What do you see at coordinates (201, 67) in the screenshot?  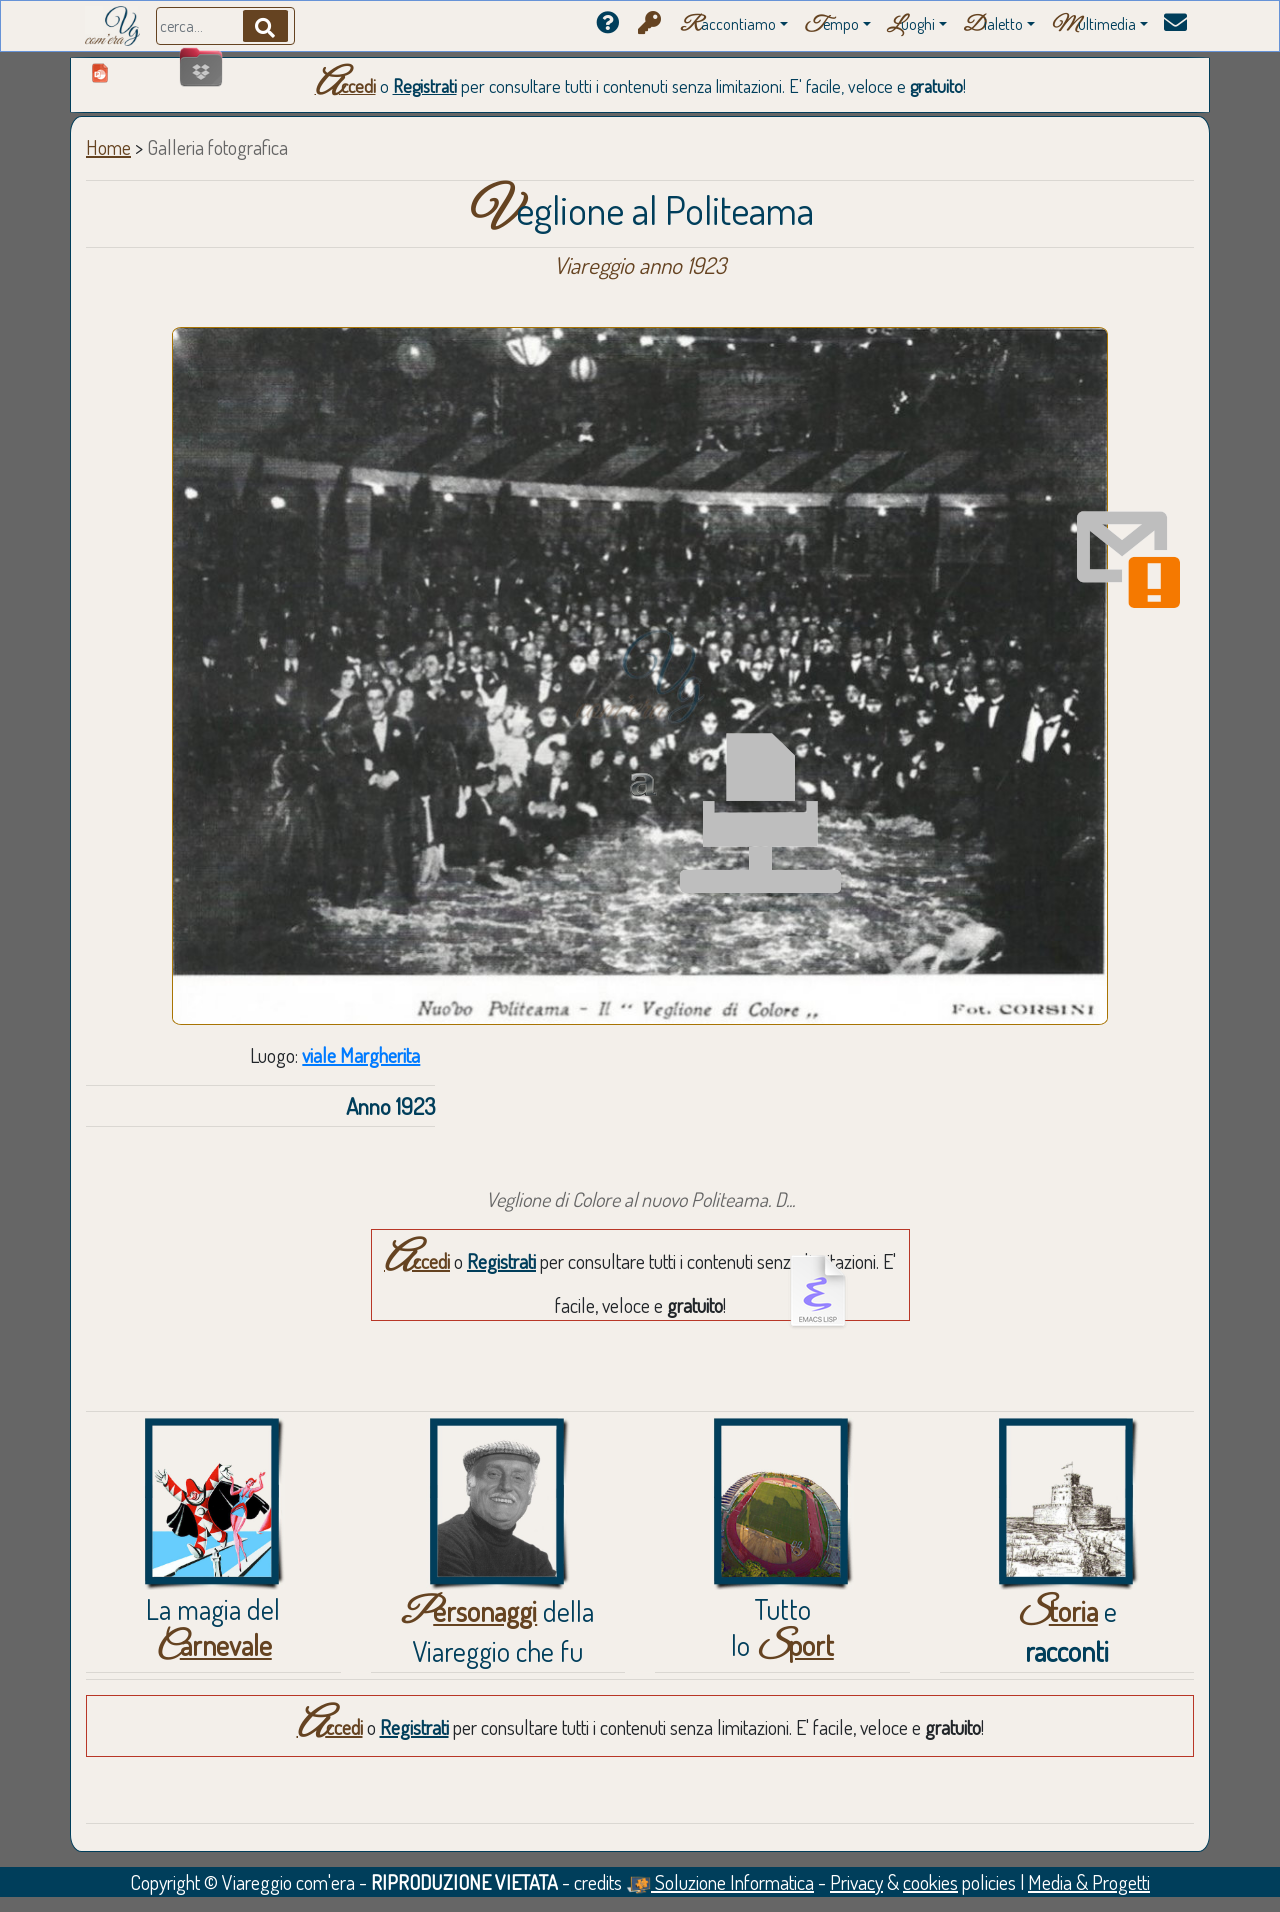 I see `open your dropbox folder` at bounding box center [201, 67].